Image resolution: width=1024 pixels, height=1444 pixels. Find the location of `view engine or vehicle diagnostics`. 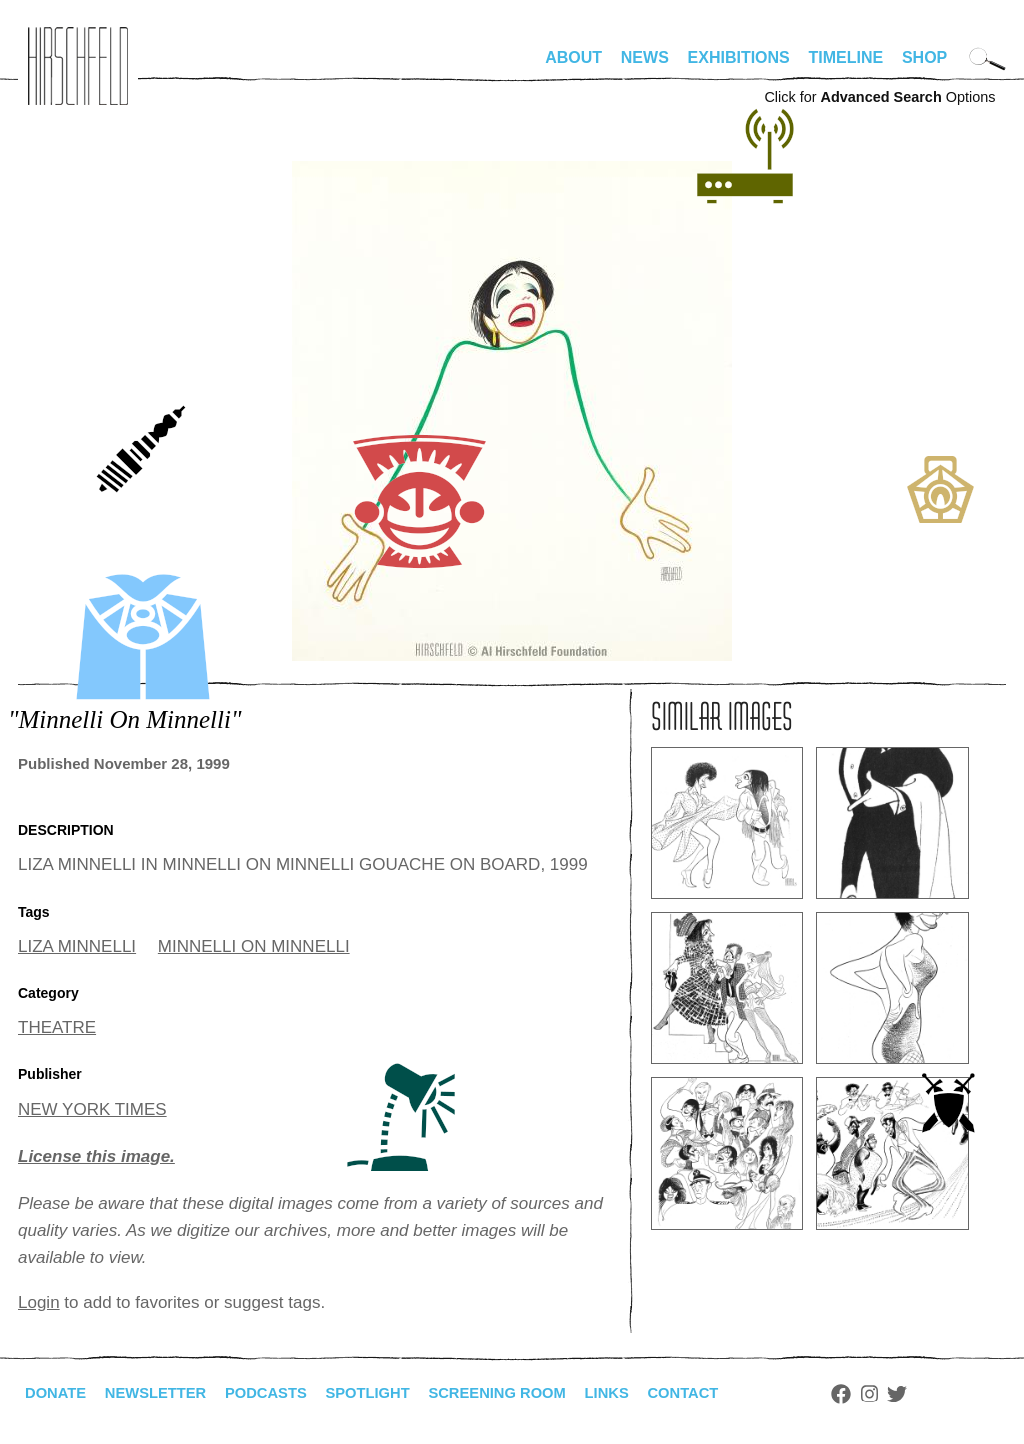

view engine or vehicle diagnostics is located at coordinates (141, 449).